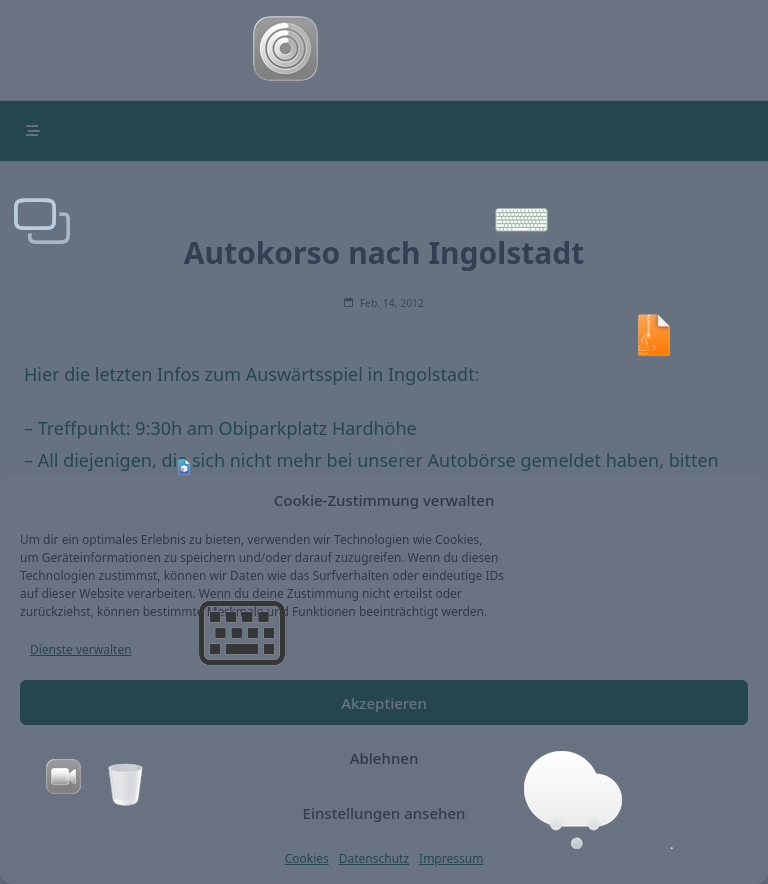 Image resolution: width=768 pixels, height=884 pixels. I want to click on keyboard connected and ready, so click(521, 220).